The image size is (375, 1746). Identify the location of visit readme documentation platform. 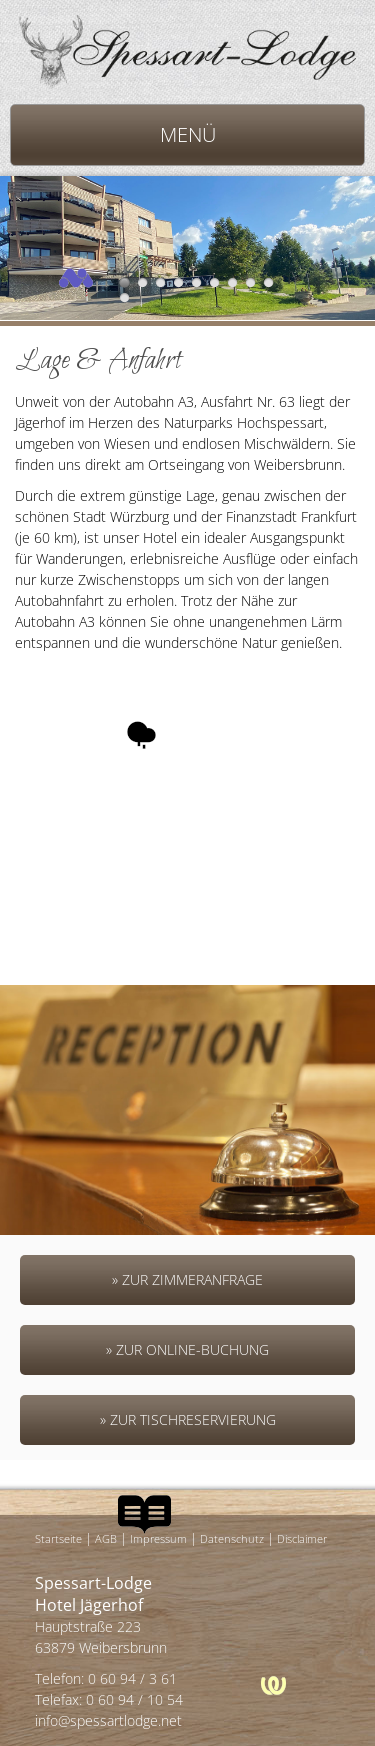
(144, 1514).